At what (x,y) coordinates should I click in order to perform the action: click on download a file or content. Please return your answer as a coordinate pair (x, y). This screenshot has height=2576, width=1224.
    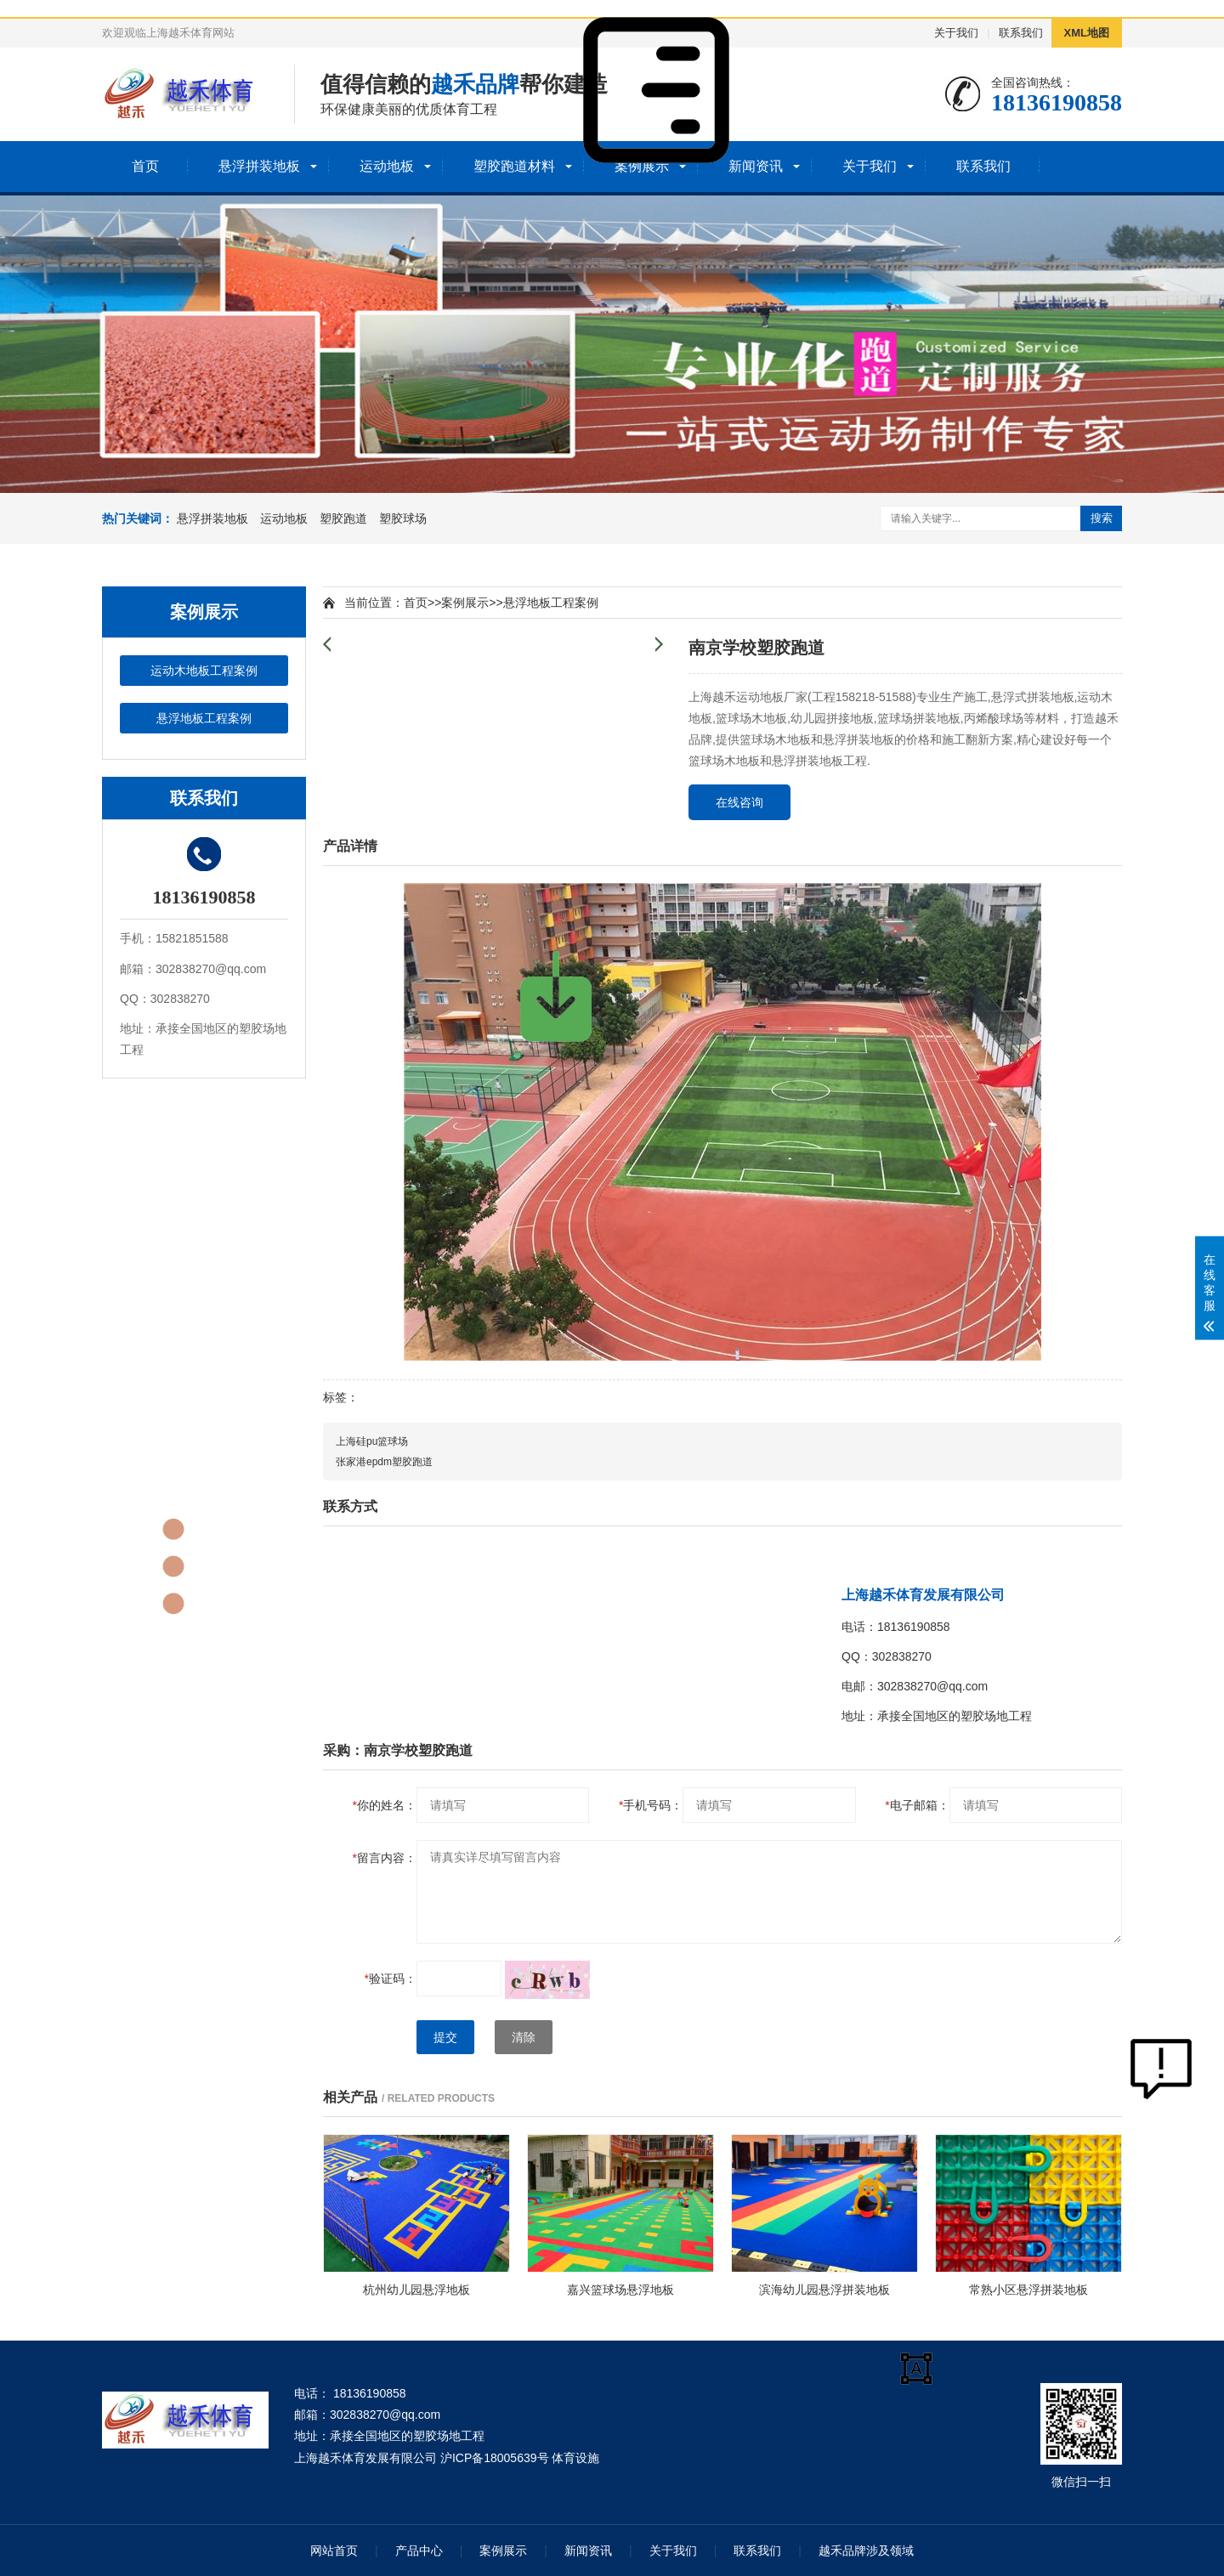
    Looking at the image, I should click on (556, 996).